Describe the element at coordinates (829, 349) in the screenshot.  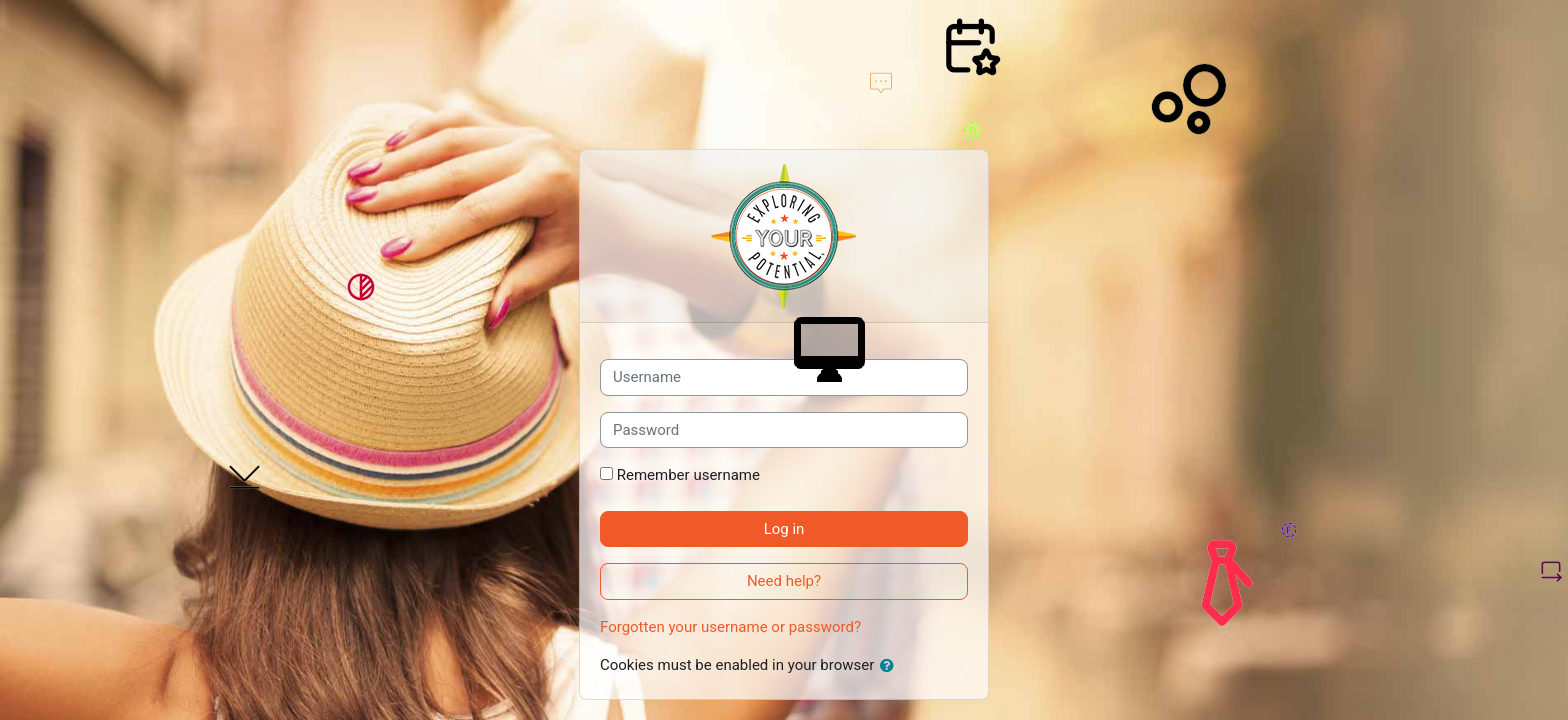
I see `switch to desktop view` at that location.